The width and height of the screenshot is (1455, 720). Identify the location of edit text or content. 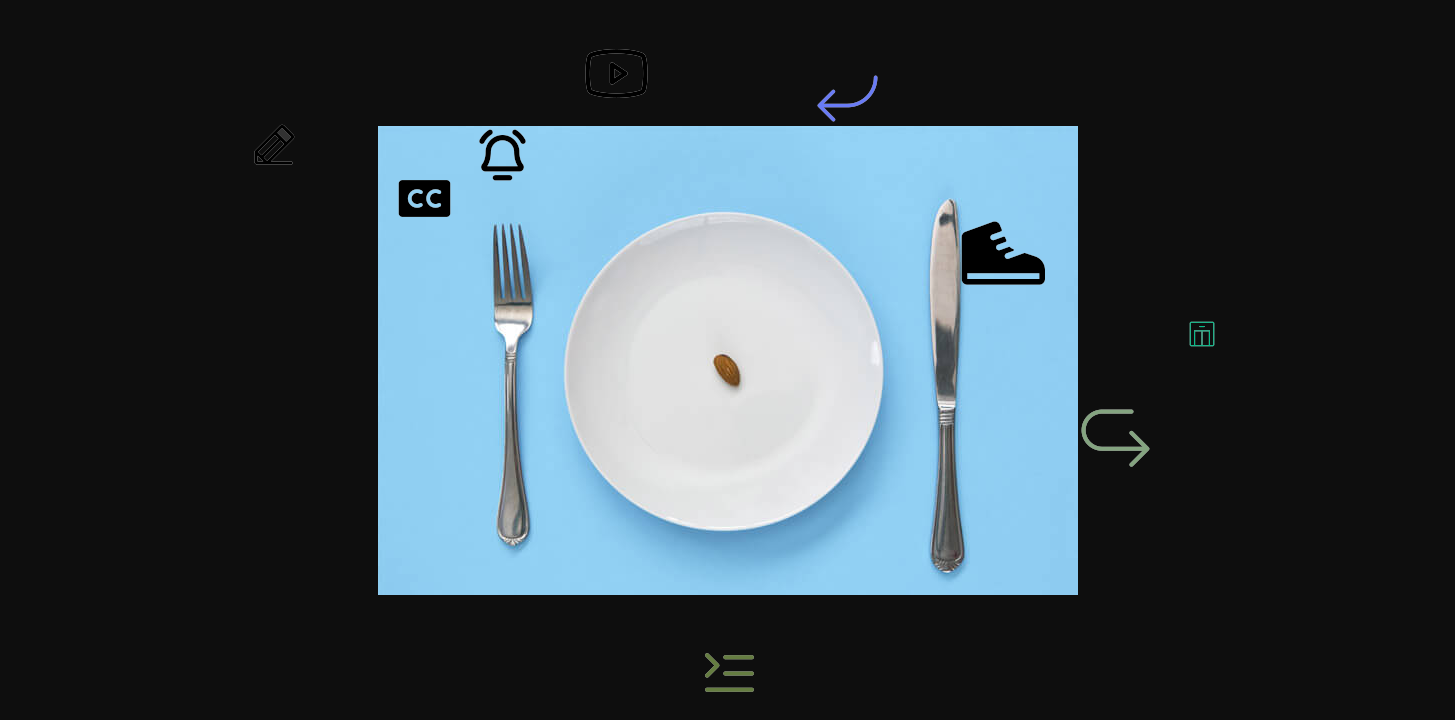
(273, 145).